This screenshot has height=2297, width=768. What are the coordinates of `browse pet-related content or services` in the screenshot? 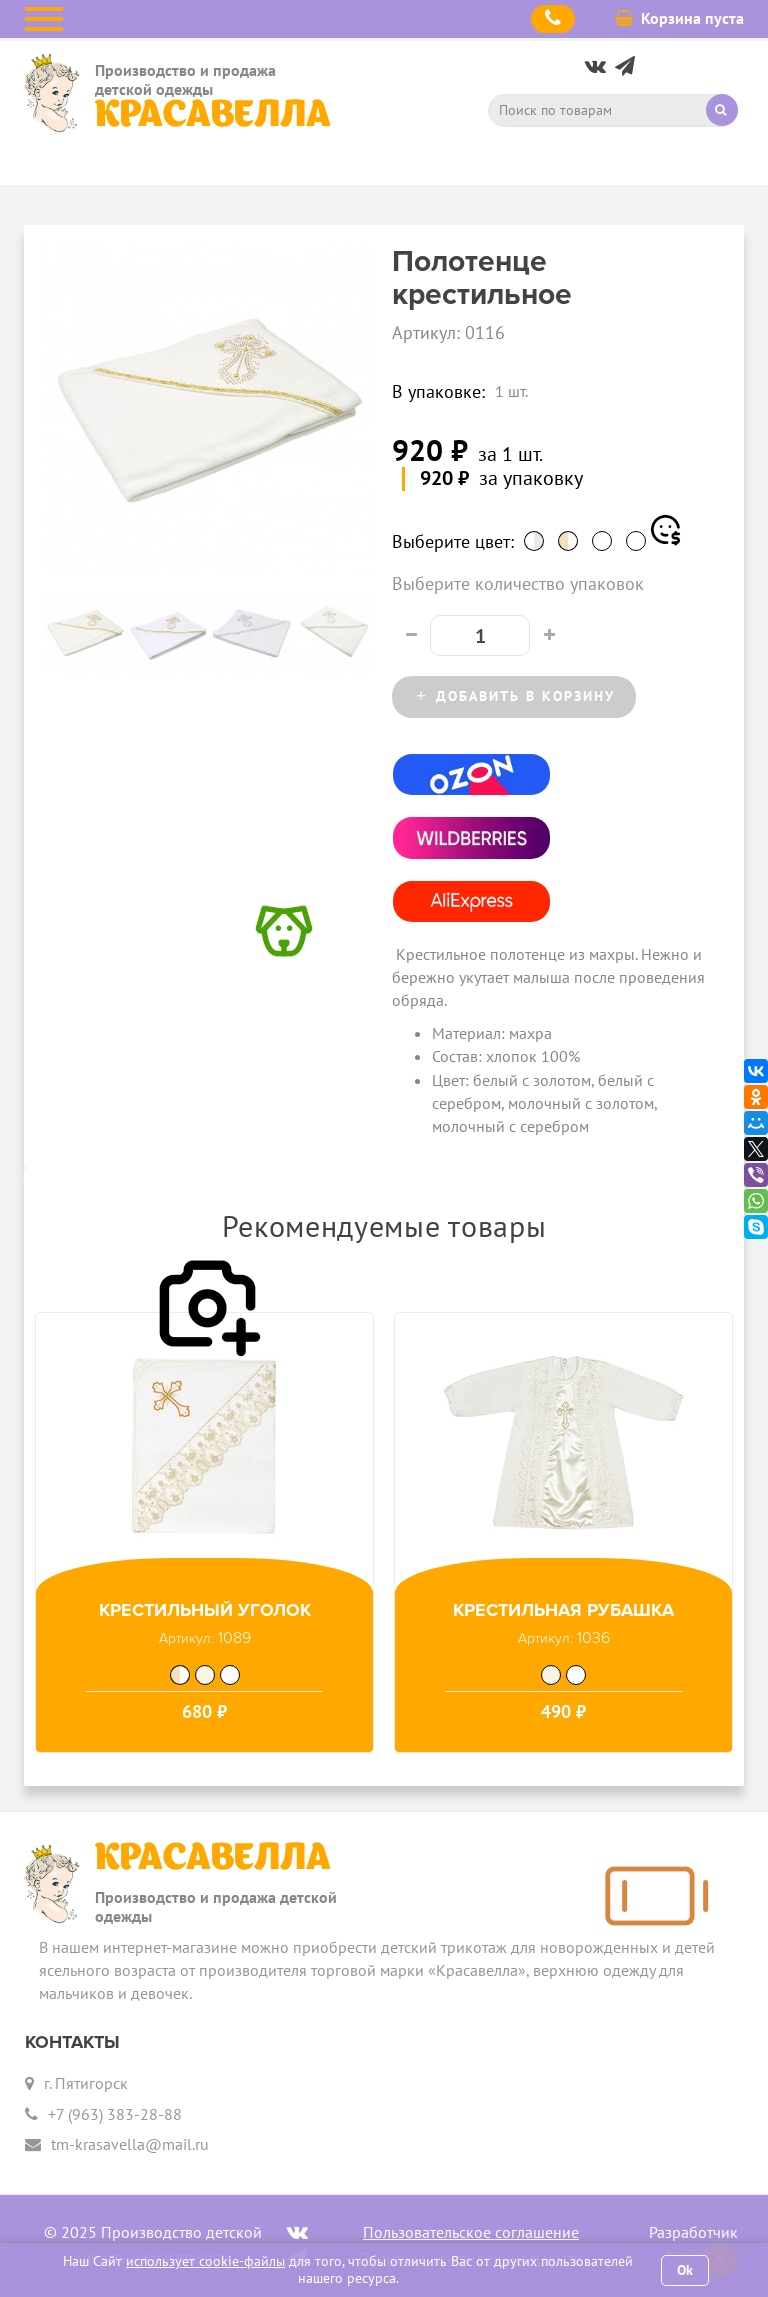 It's located at (284, 931).